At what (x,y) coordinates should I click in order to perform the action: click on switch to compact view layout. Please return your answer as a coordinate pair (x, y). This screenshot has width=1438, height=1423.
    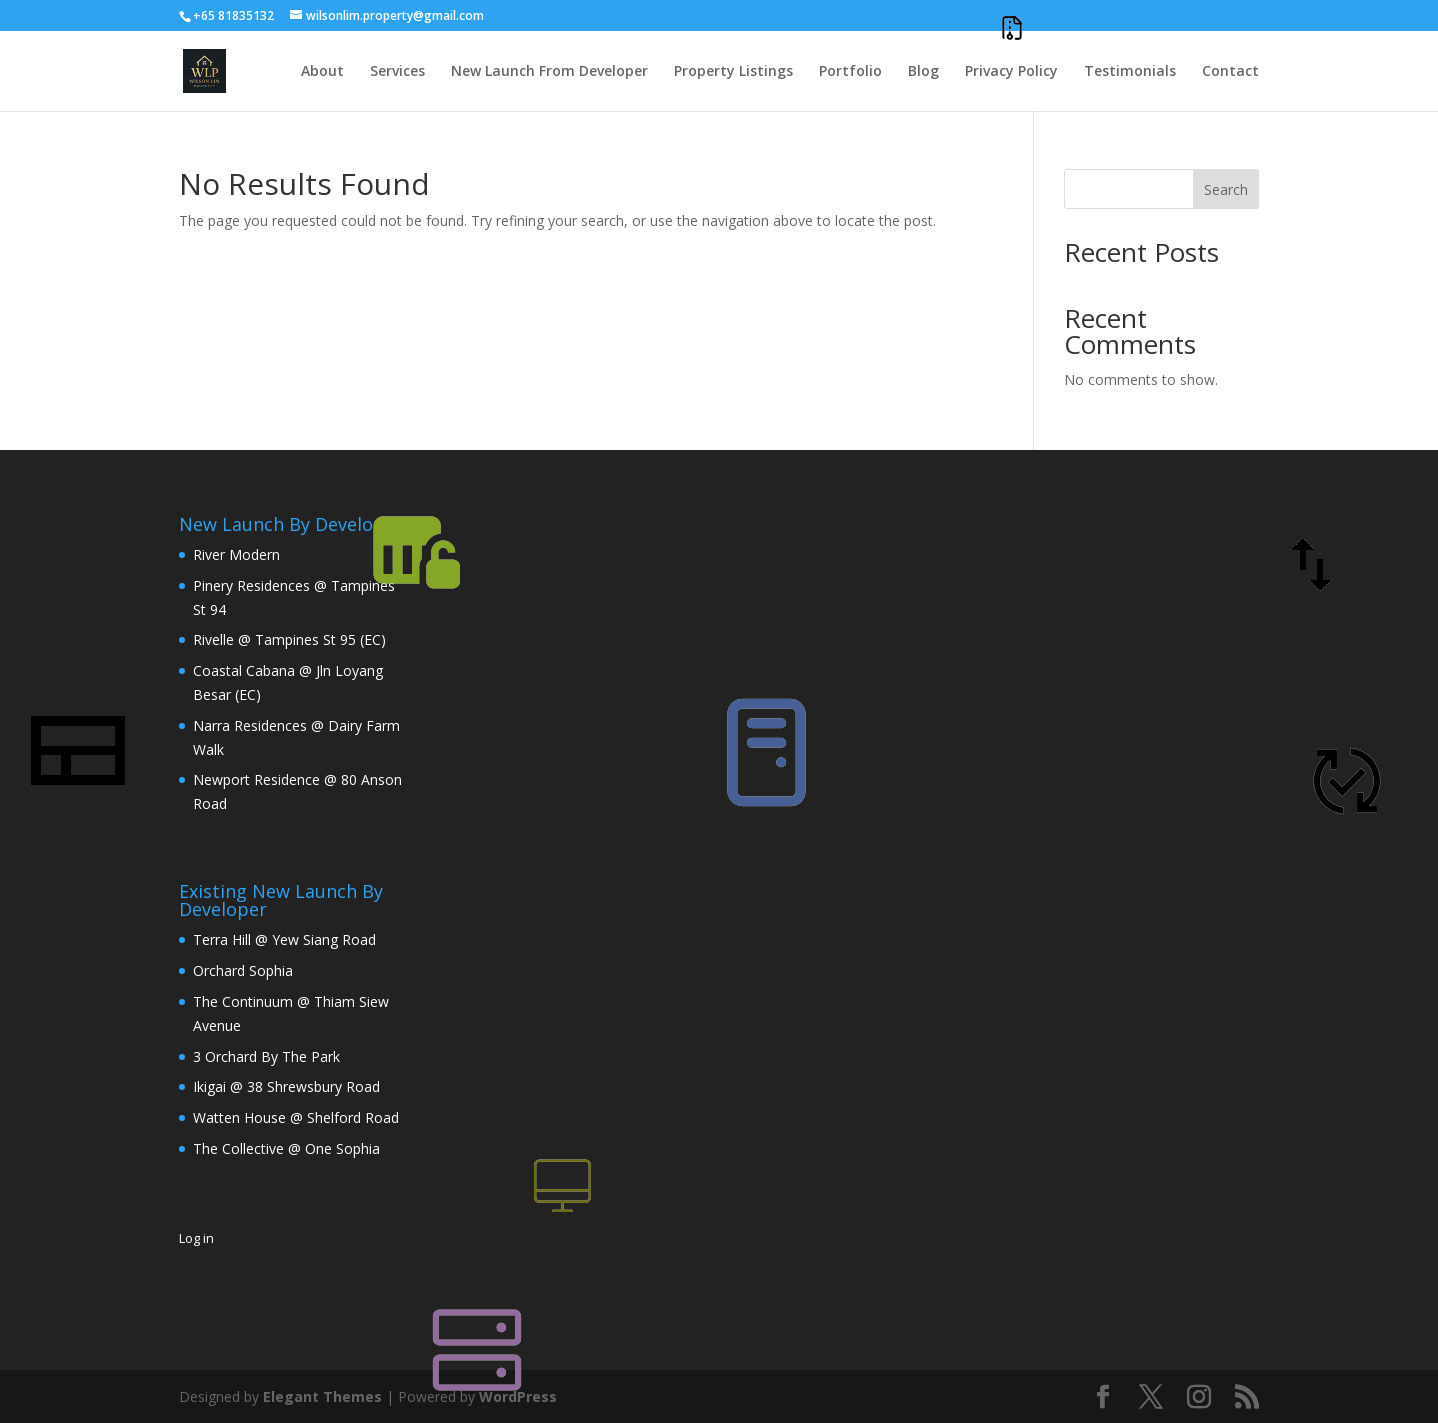
    Looking at the image, I should click on (75, 750).